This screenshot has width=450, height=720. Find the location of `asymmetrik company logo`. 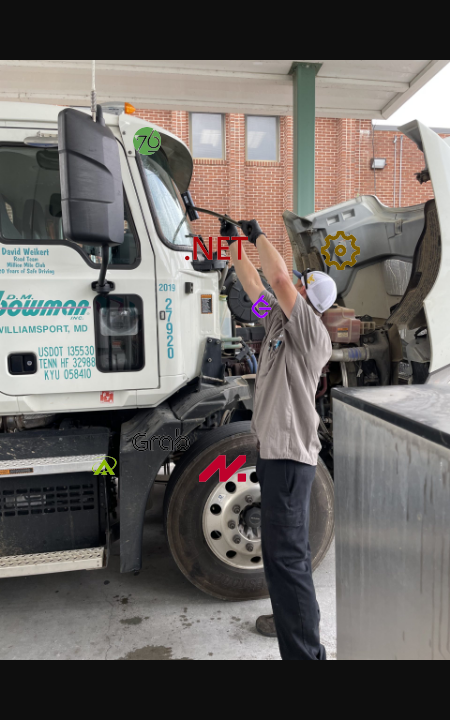

asymmetrik company logo is located at coordinates (103, 465).